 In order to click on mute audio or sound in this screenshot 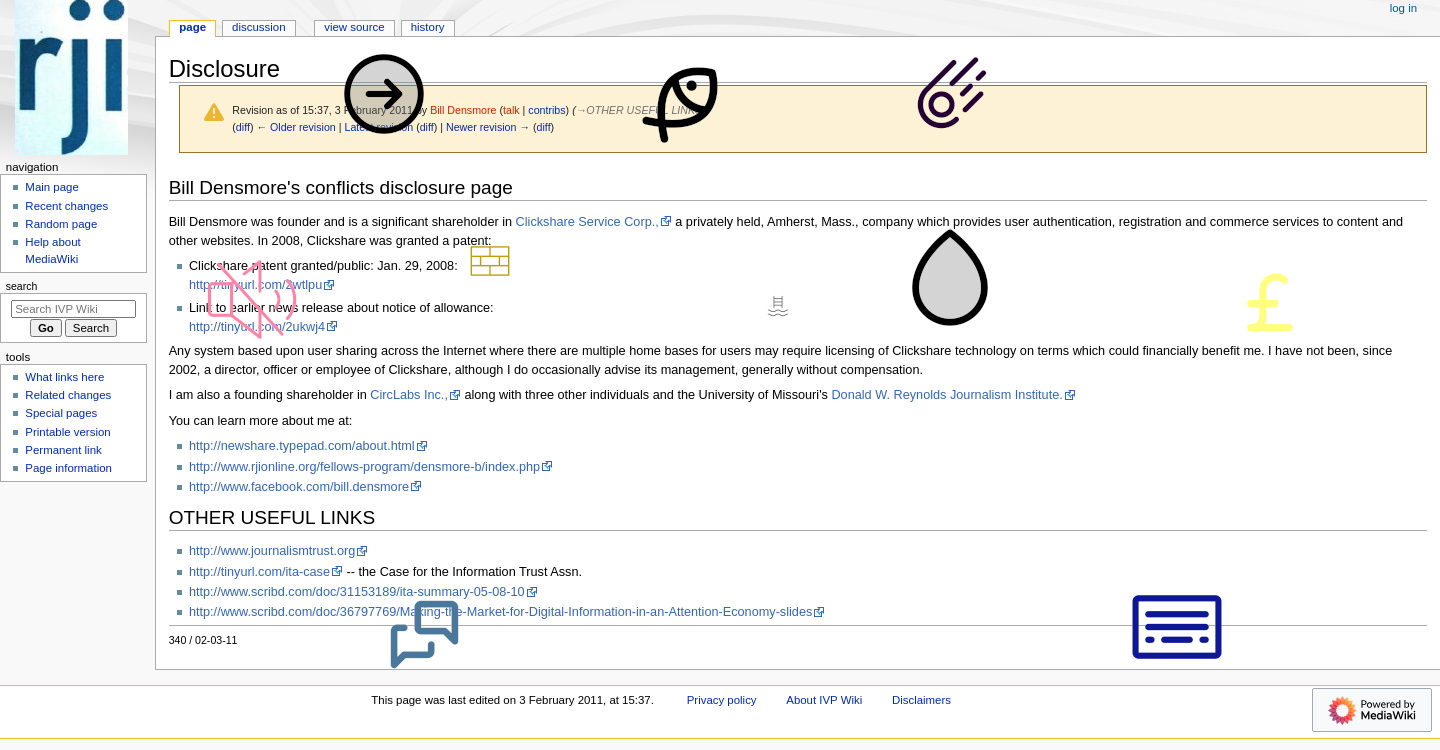, I will do `click(250, 299)`.